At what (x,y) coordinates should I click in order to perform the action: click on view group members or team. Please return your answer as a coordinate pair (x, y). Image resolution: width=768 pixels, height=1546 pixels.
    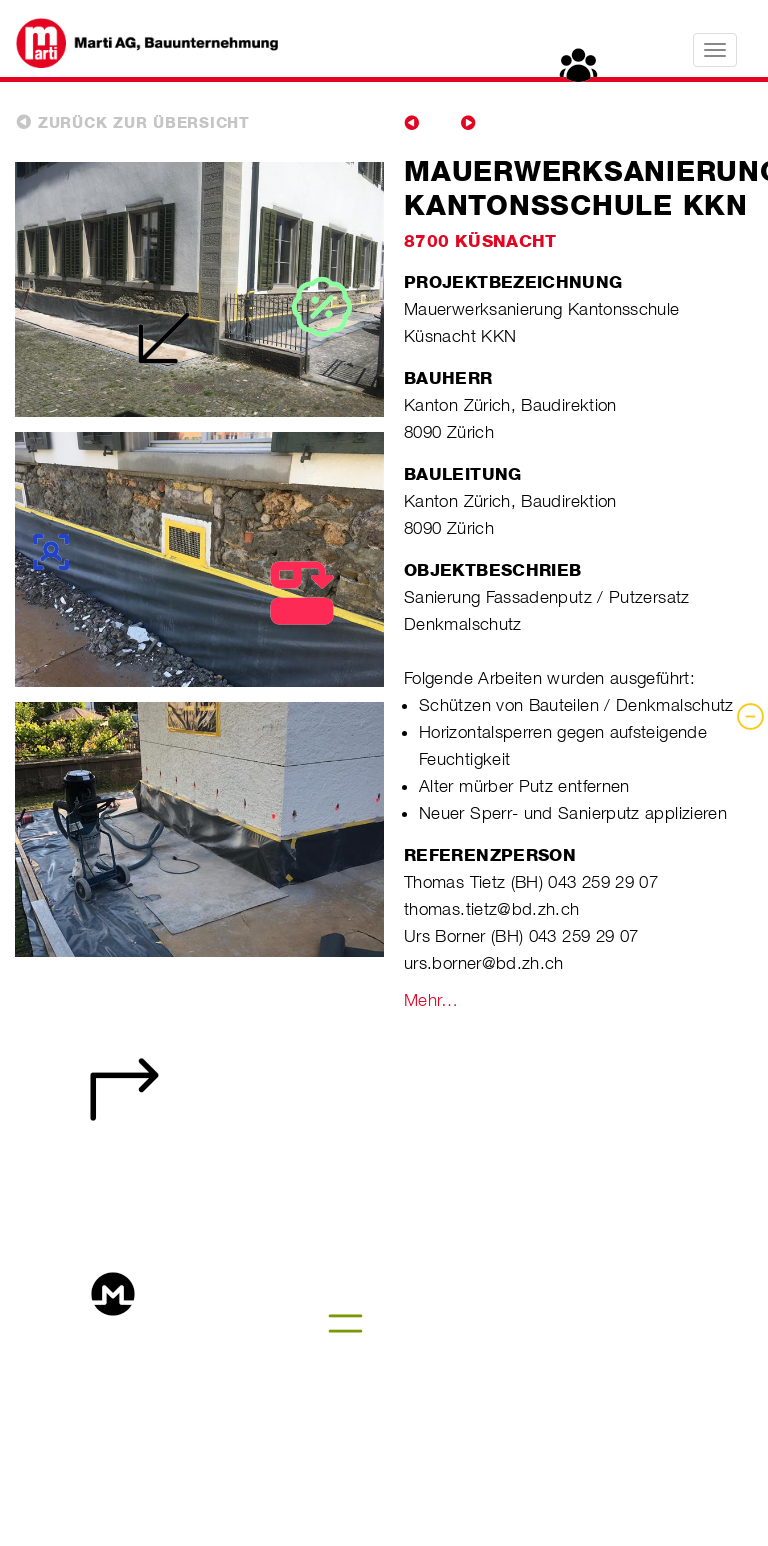
    Looking at the image, I should click on (578, 64).